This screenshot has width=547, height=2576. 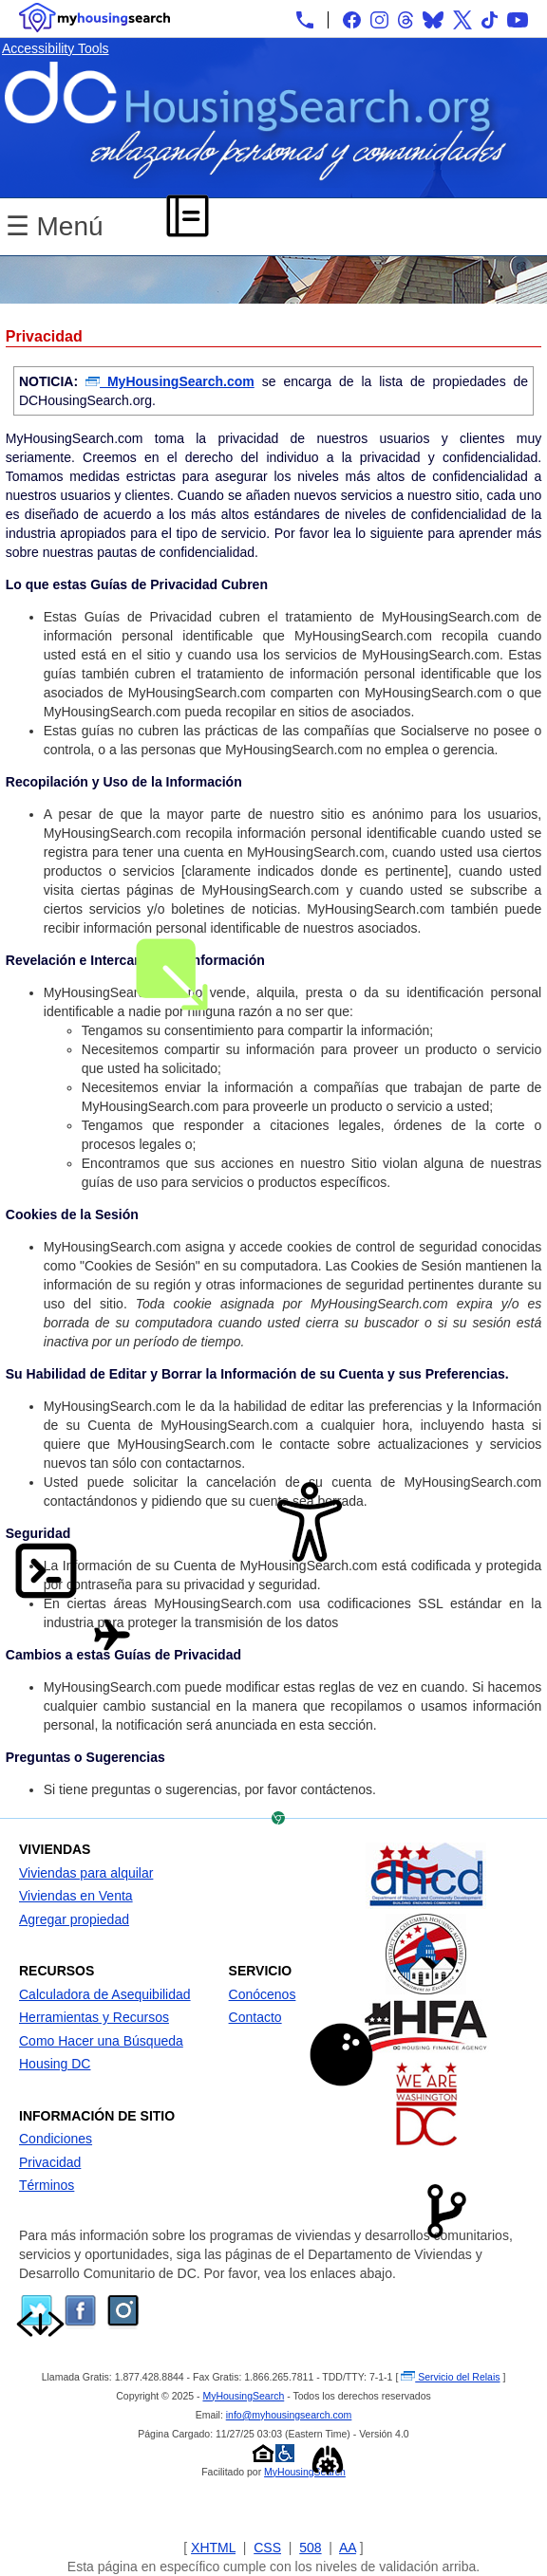 What do you see at coordinates (278, 1818) in the screenshot?
I see `open link in Google Chrome browser` at bounding box center [278, 1818].